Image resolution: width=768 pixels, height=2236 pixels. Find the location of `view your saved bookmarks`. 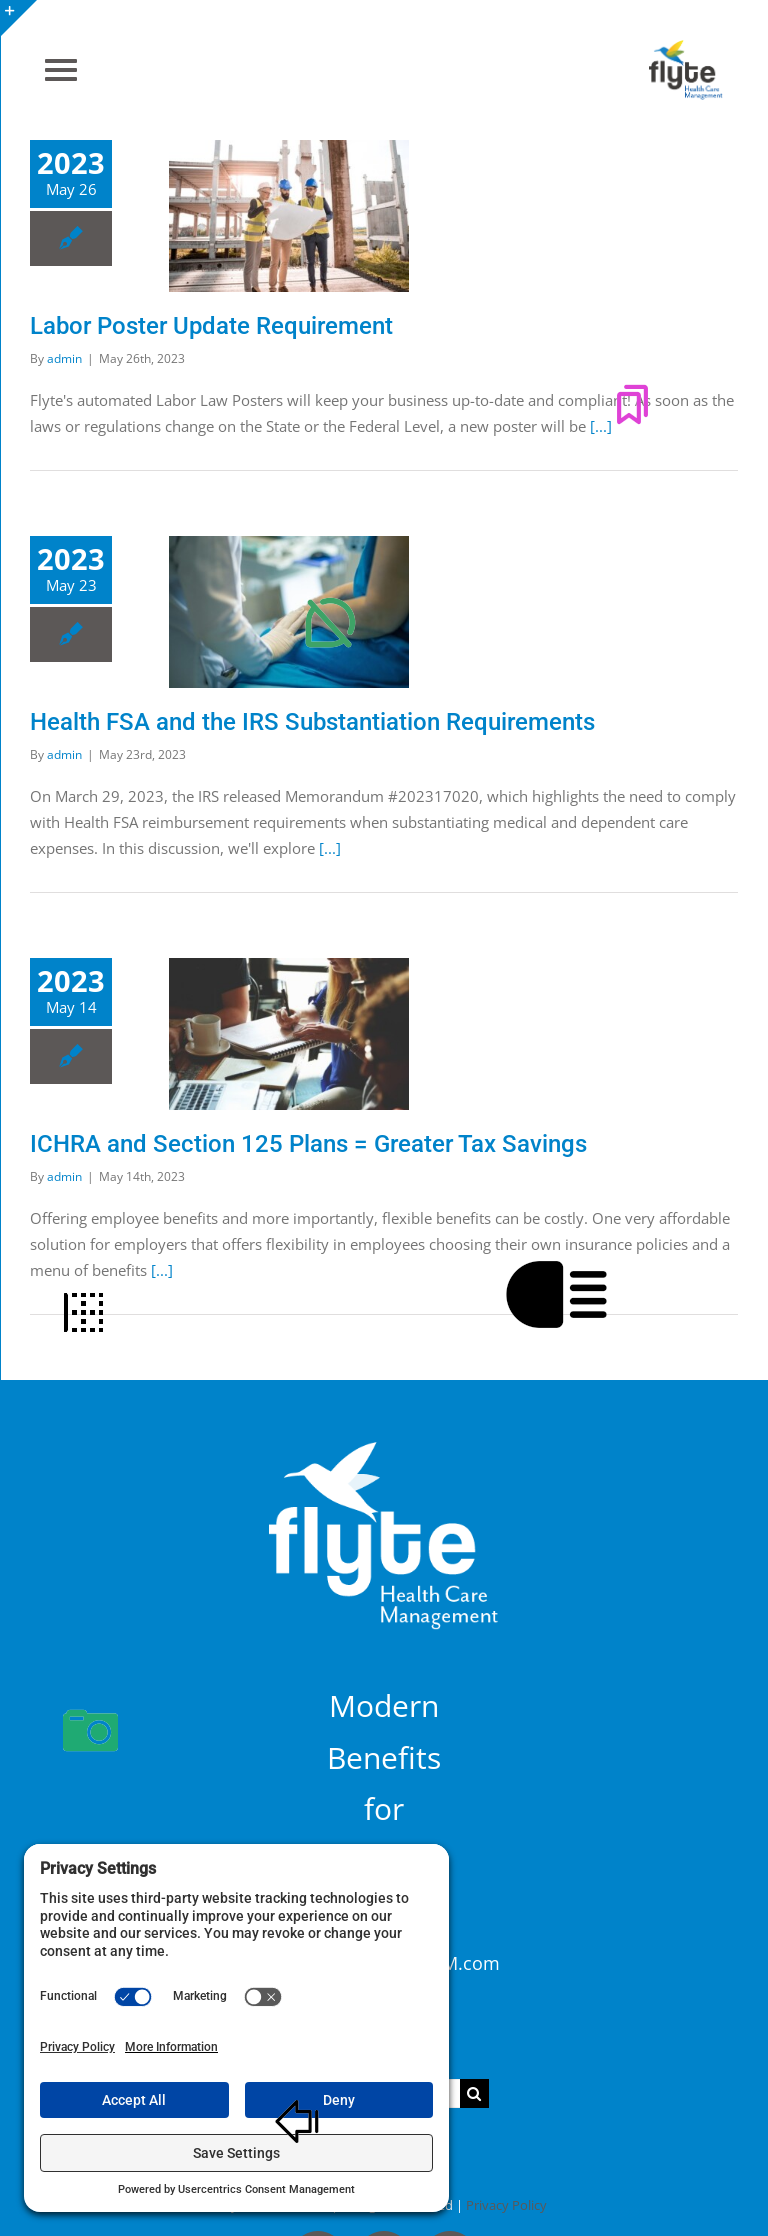

view your saved bookmarks is located at coordinates (632, 404).